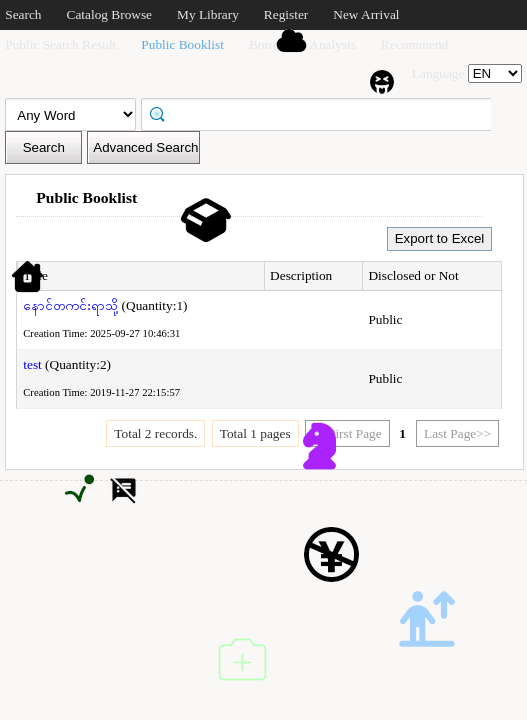  Describe the element at coordinates (206, 220) in the screenshot. I see `view package contents` at that location.